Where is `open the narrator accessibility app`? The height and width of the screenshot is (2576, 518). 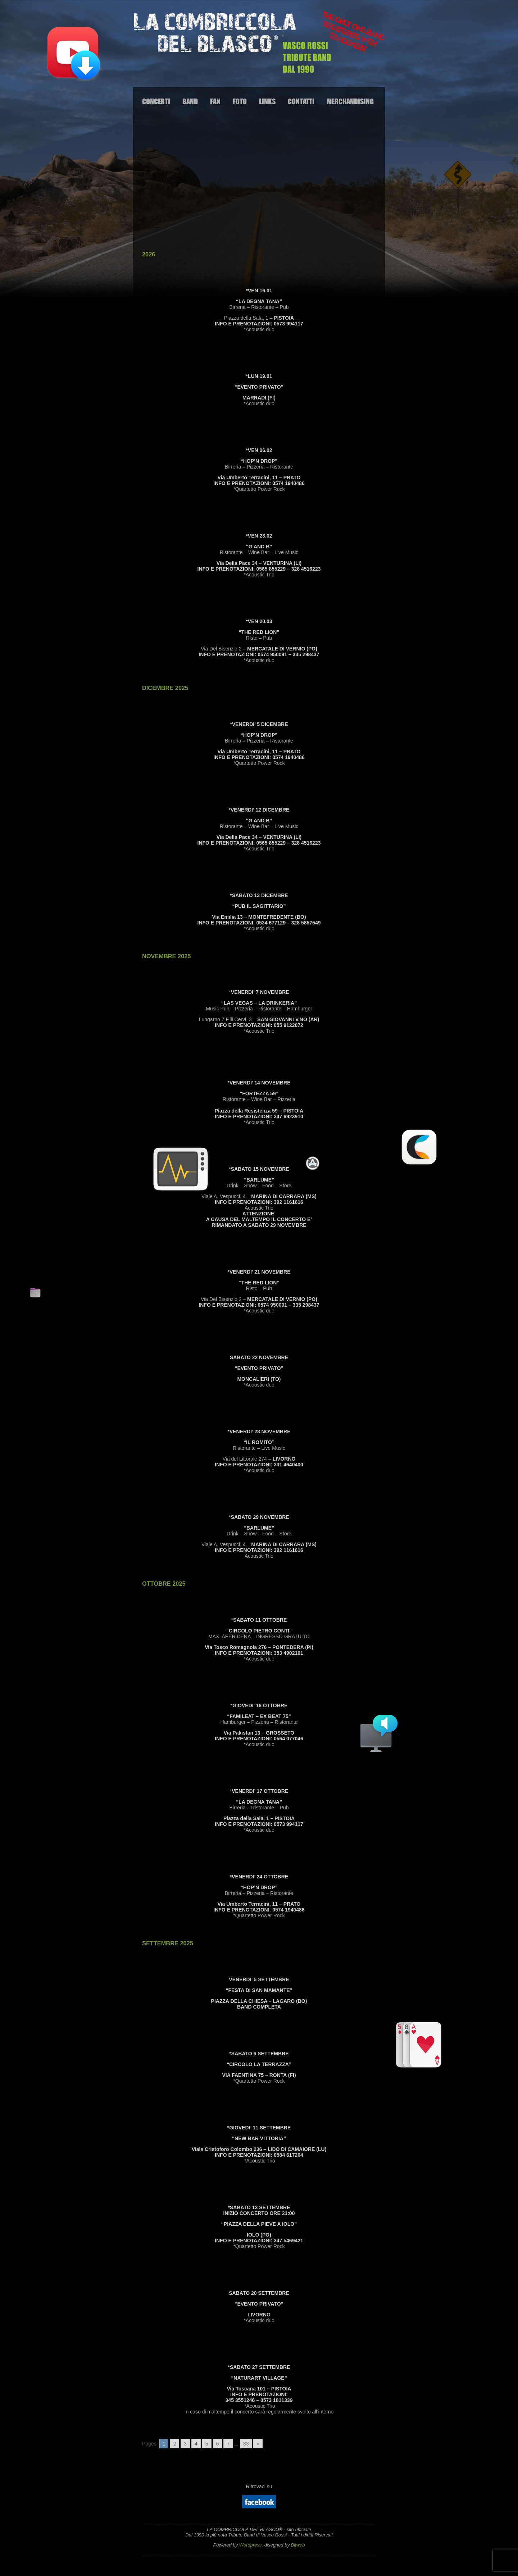 open the narrator accessibility app is located at coordinates (379, 1733).